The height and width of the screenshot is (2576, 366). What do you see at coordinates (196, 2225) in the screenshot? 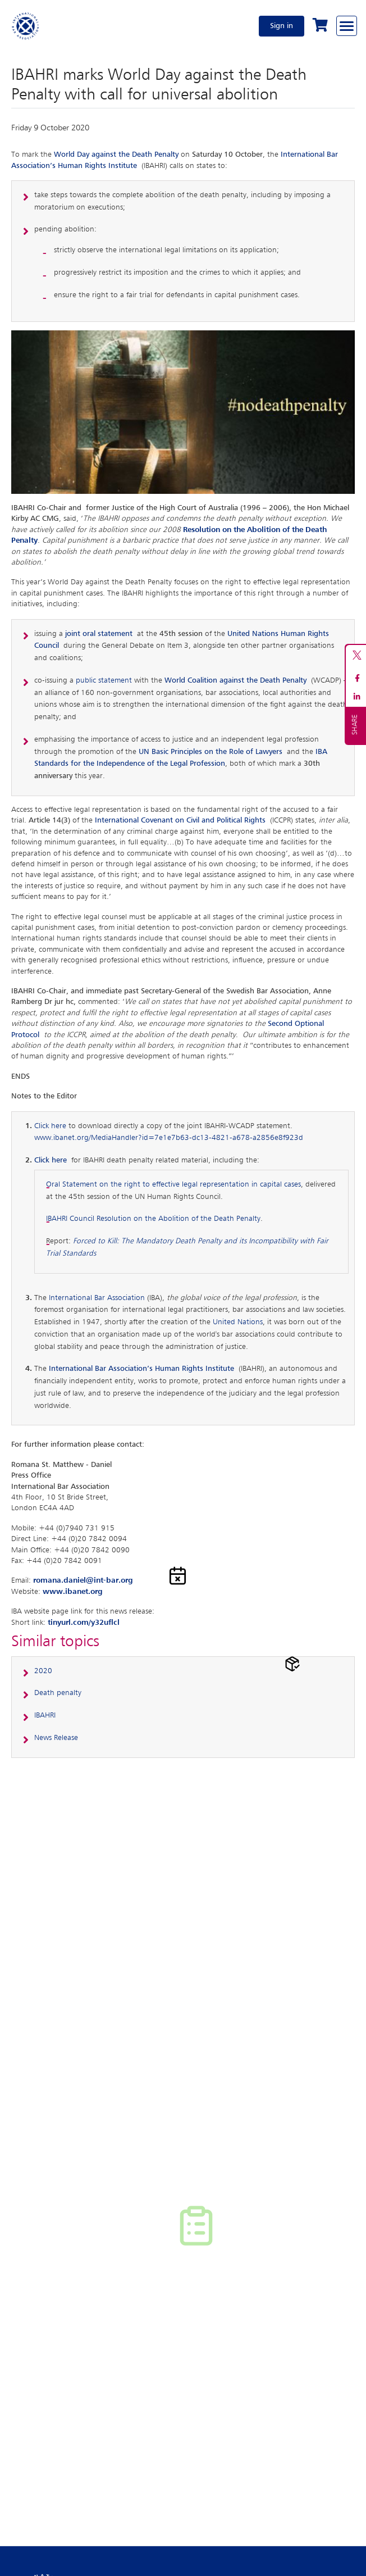
I see `view task list or checklist` at bounding box center [196, 2225].